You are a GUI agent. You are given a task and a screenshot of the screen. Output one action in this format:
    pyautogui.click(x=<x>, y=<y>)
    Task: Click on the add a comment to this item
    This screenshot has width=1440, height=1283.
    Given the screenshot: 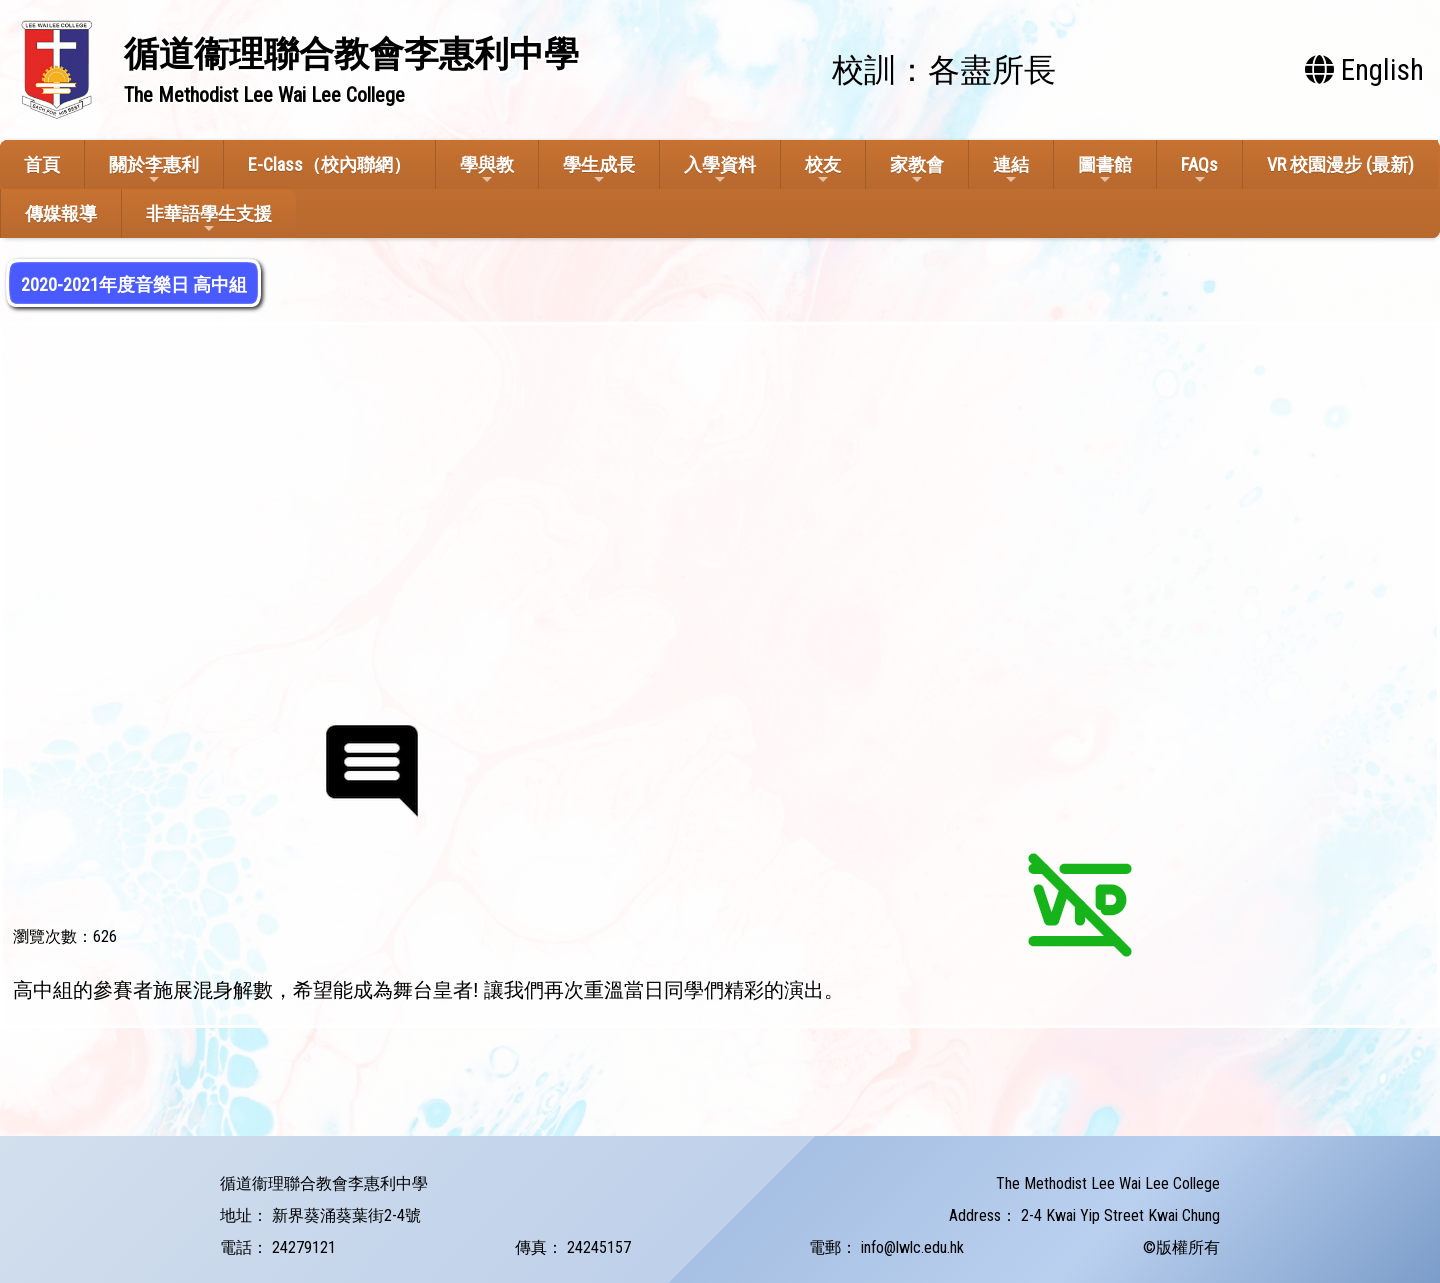 What is the action you would take?
    pyautogui.click(x=372, y=771)
    